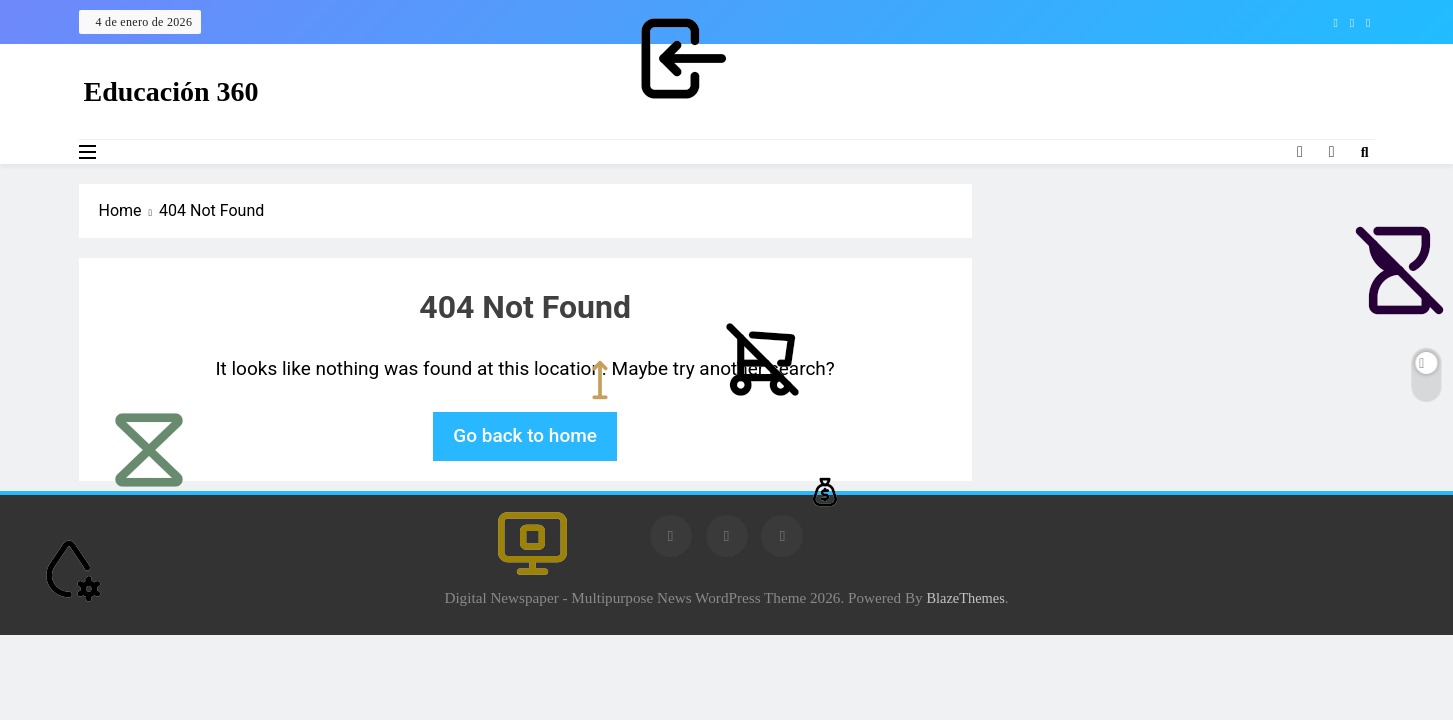 The width and height of the screenshot is (1453, 720). Describe the element at coordinates (532, 543) in the screenshot. I see `stop screen recording or presentation` at that location.